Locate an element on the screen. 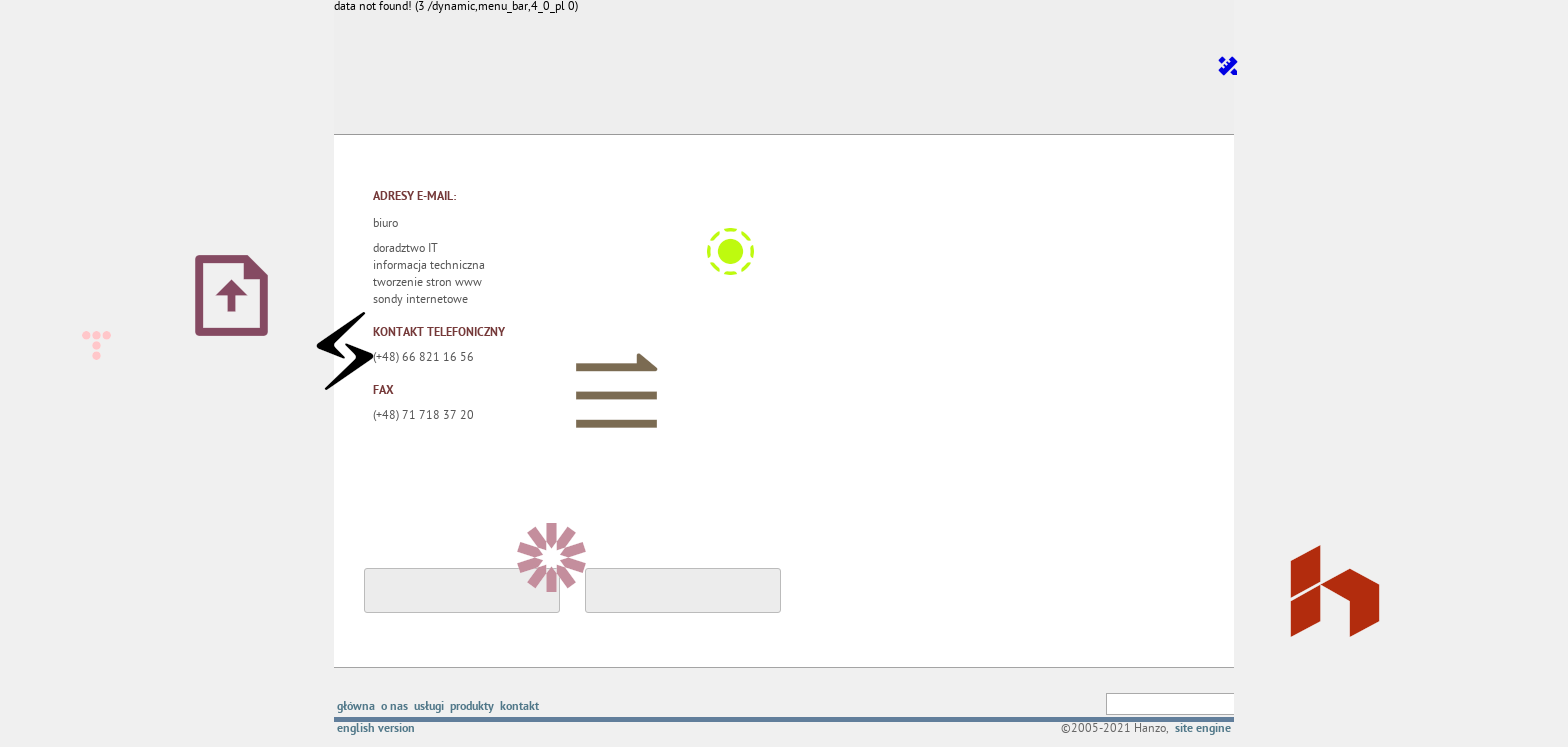  play items in sequential order is located at coordinates (616, 395).